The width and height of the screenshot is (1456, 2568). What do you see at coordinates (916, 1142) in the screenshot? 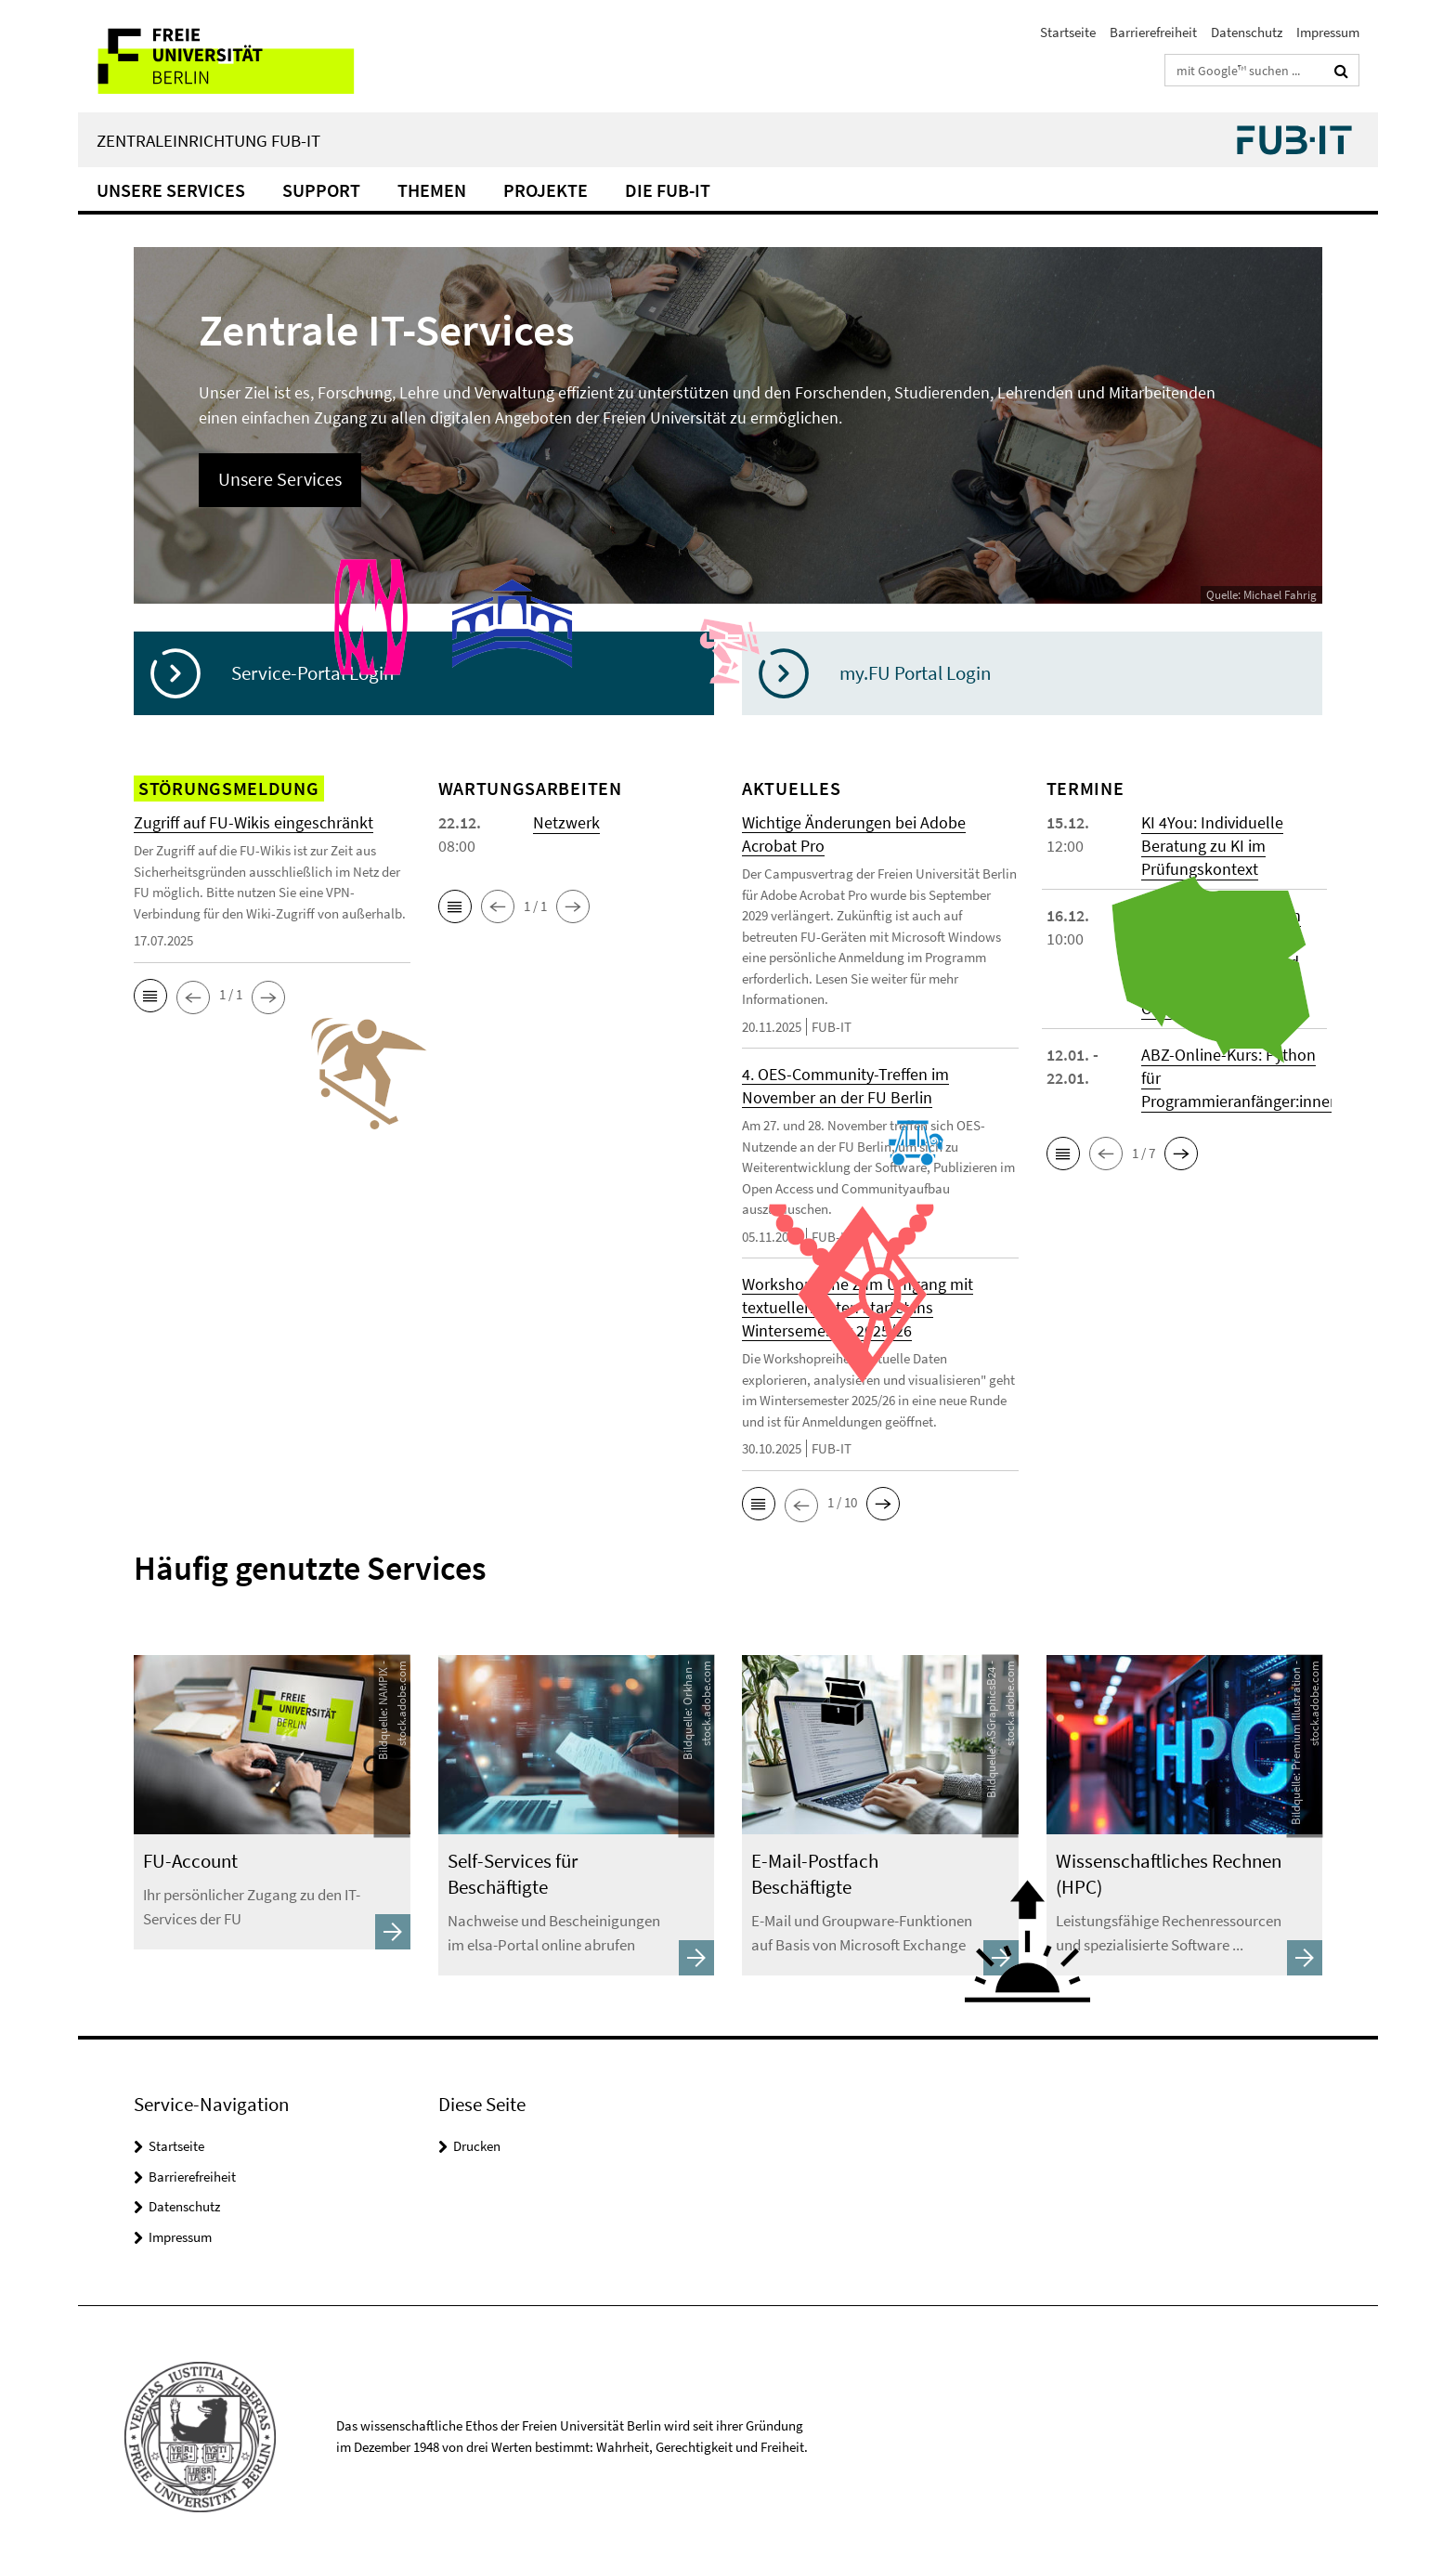
I see `select siege ram unit in strategy game` at bounding box center [916, 1142].